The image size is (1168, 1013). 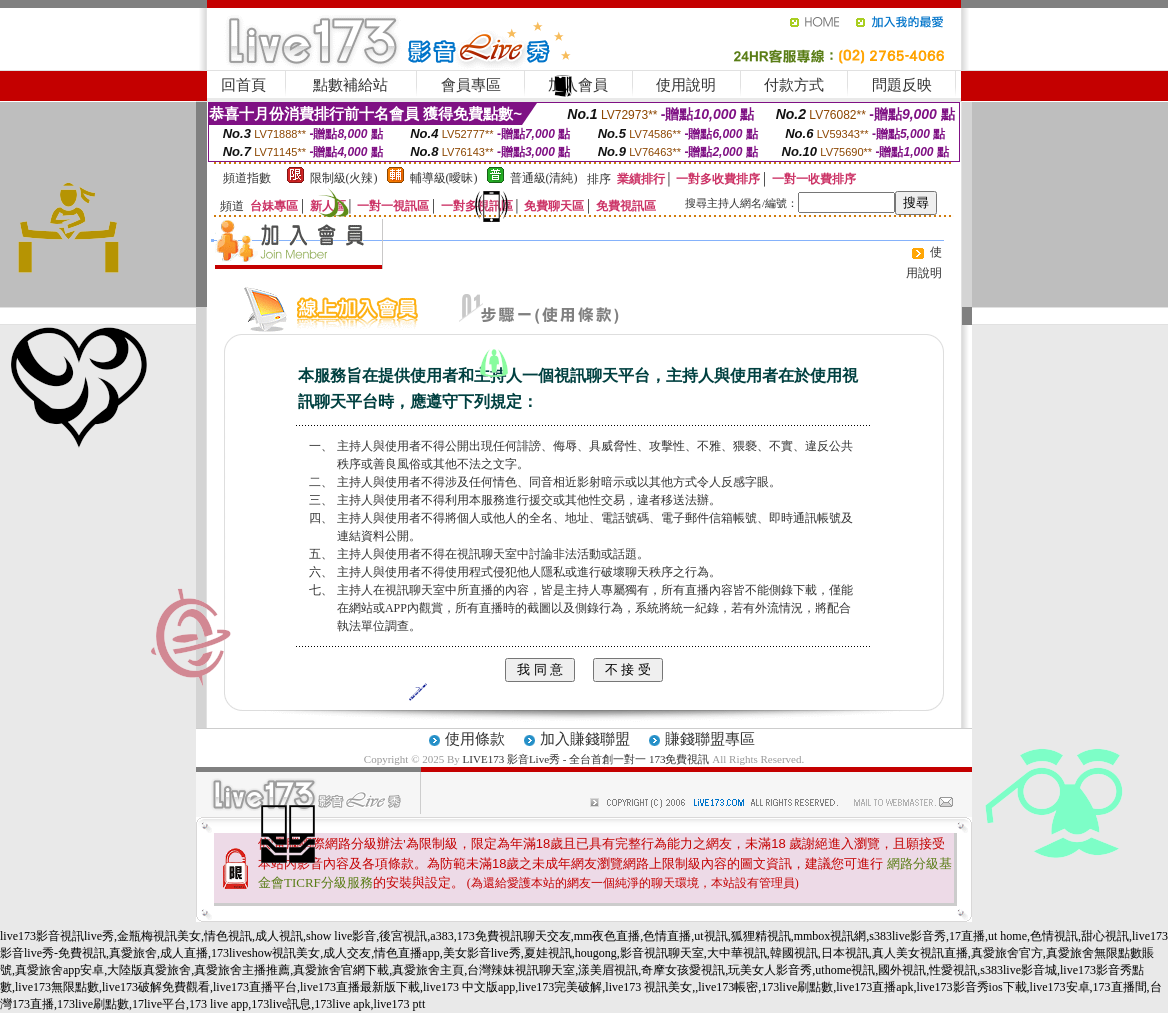 I want to click on notification security settings, so click(x=494, y=363).